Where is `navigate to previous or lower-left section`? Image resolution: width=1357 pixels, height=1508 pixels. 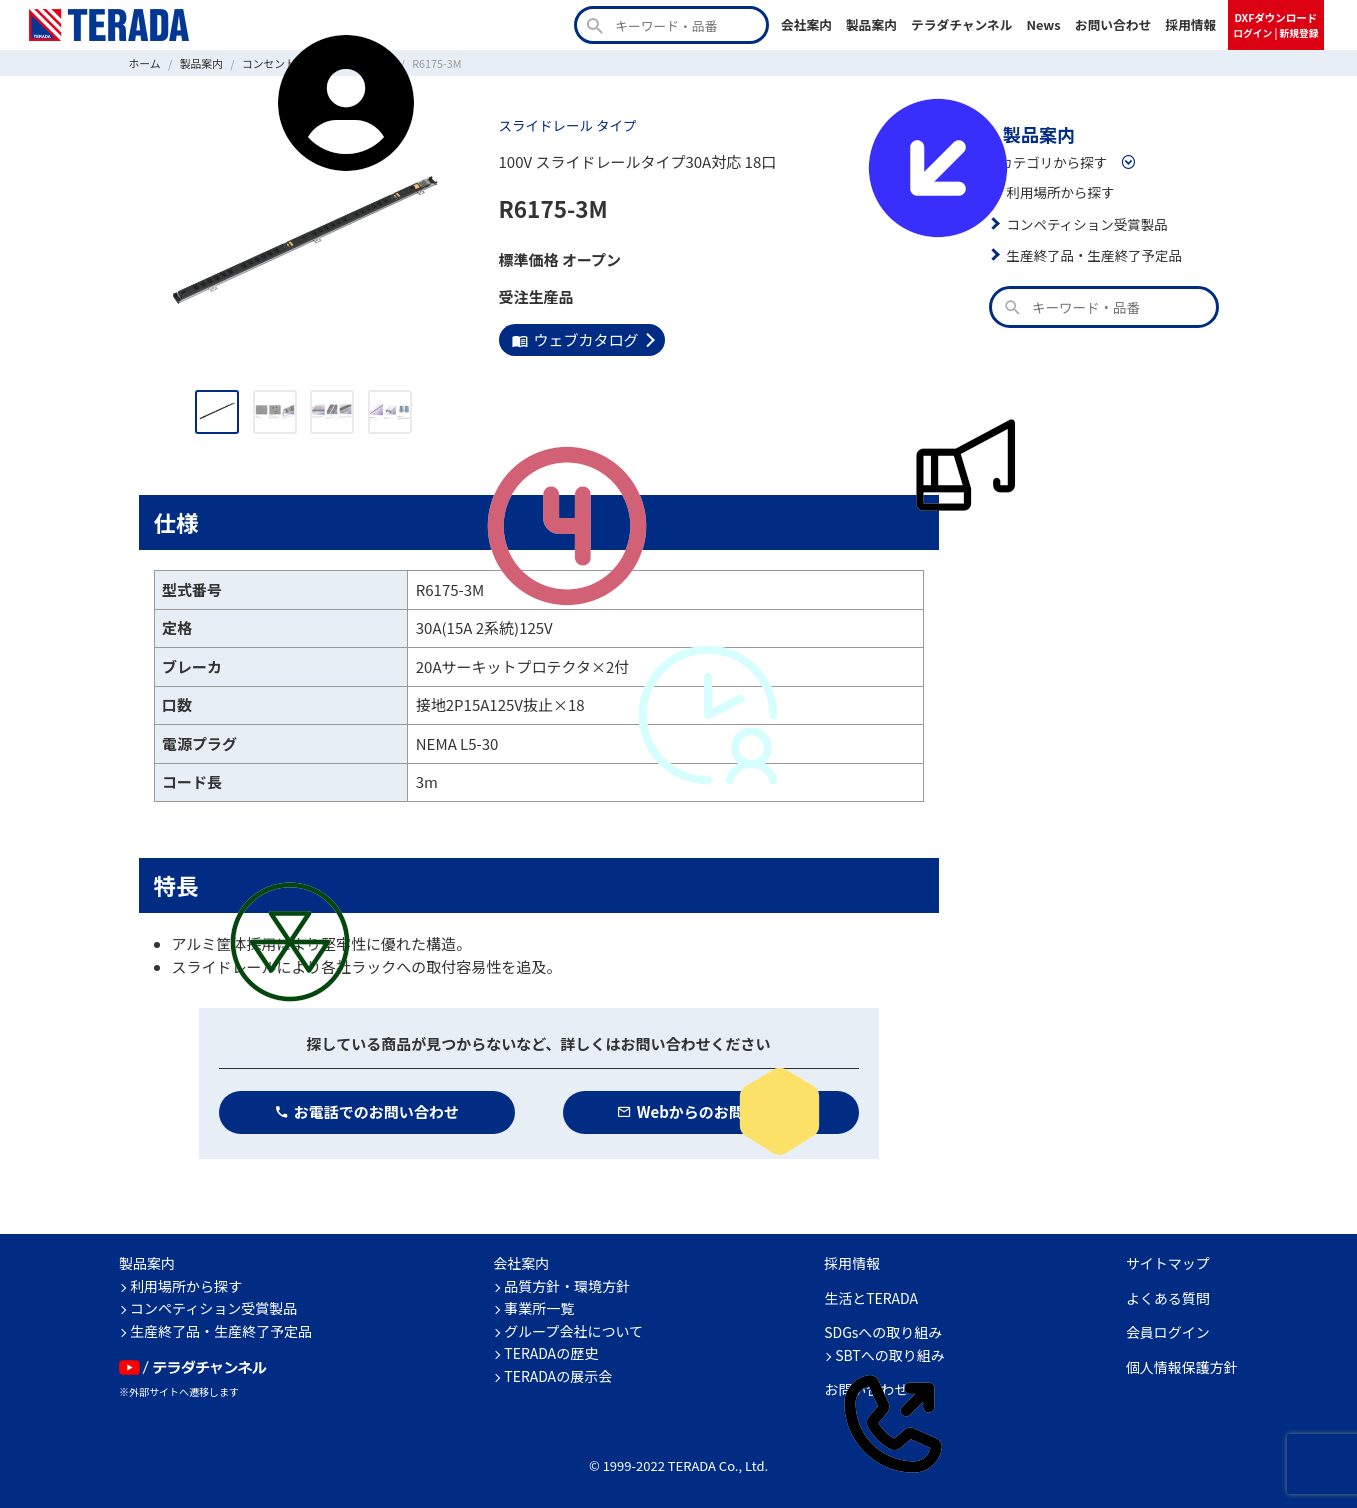
navigate to previous or lower-left section is located at coordinates (938, 168).